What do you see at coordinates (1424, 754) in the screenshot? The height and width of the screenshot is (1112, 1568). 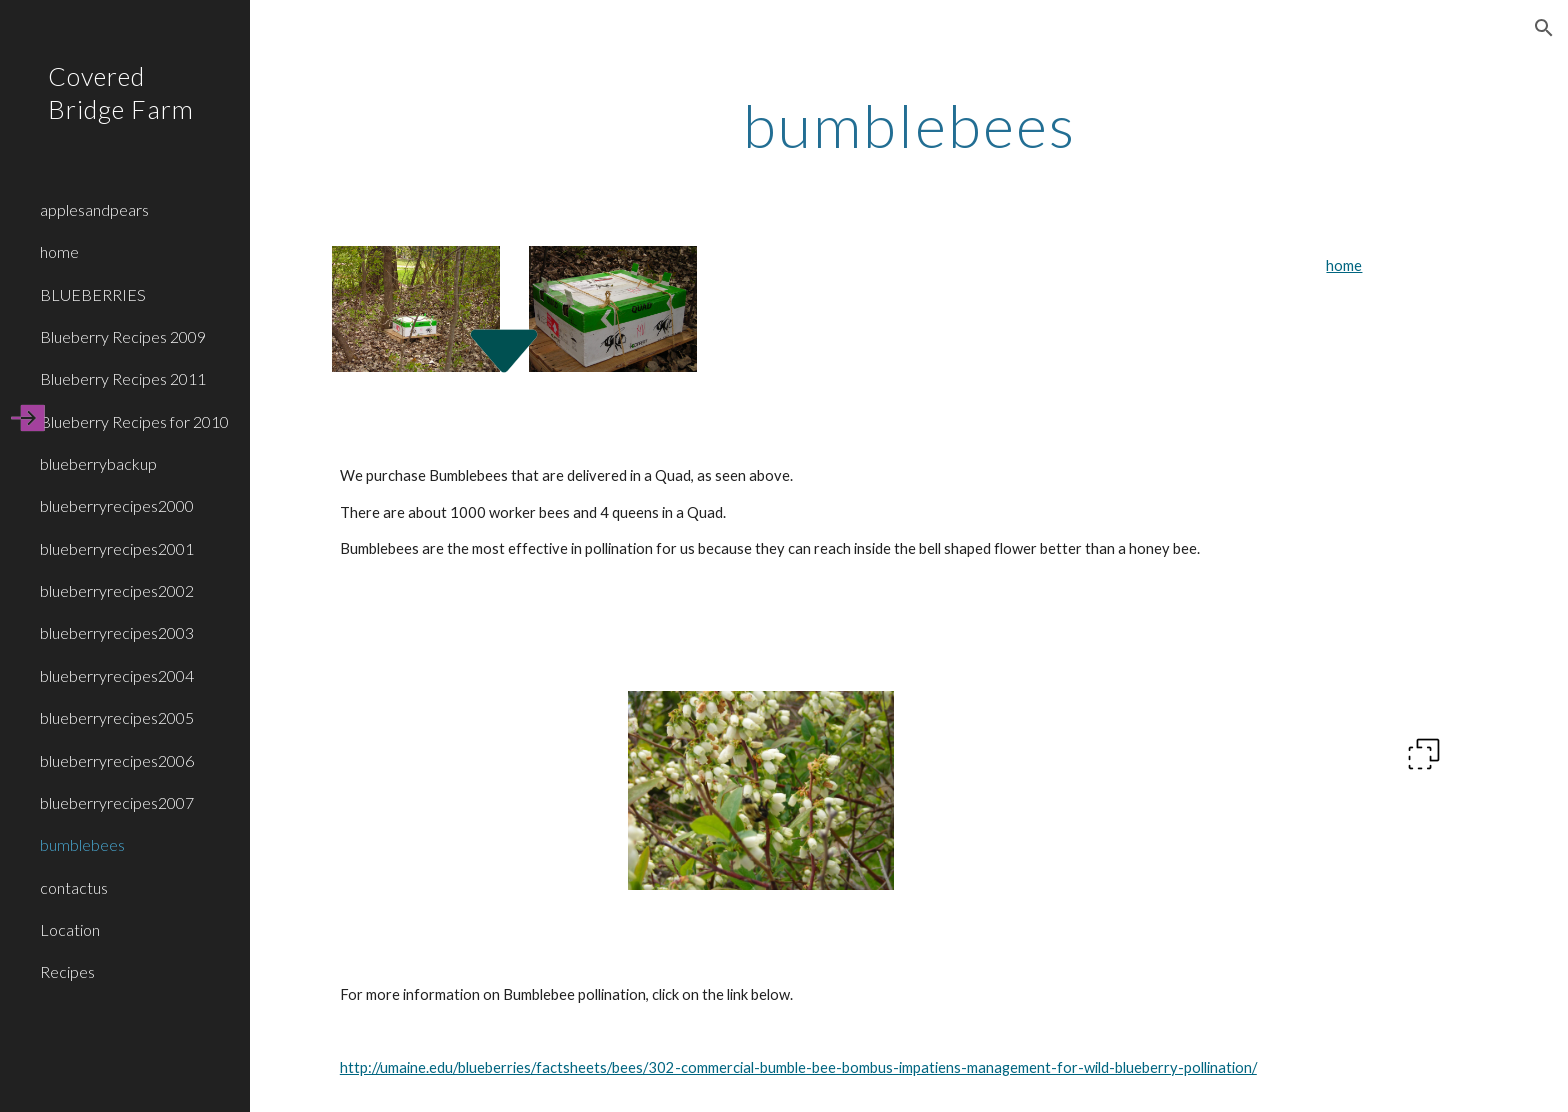 I see `bring selection to front` at bounding box center [1424, 754].